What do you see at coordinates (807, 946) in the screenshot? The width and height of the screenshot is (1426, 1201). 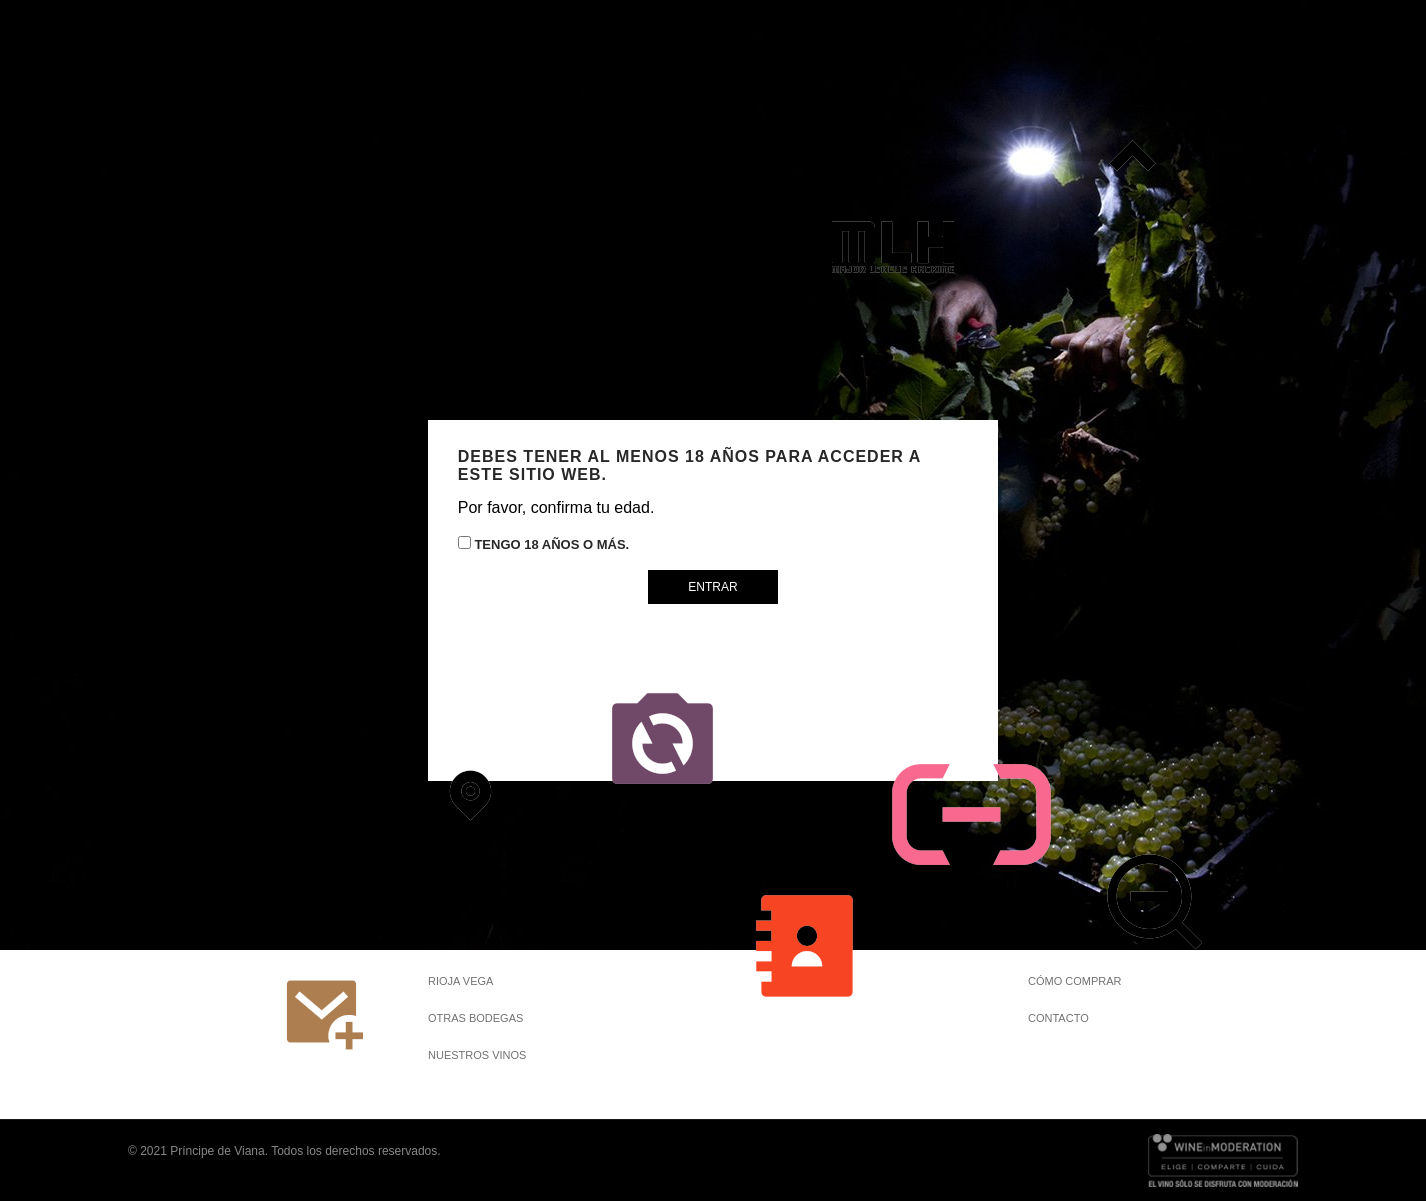 I see `open your contacts list` at bounding box center [807, 946].